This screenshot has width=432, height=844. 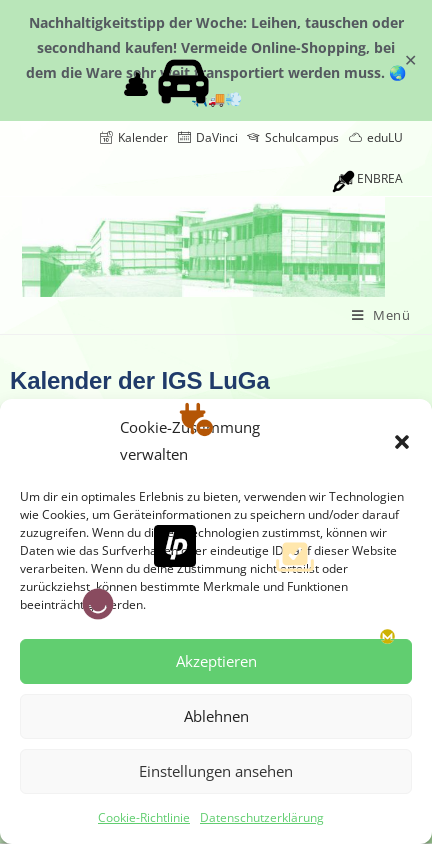 What do you see at coordinates (98, 604) in the screenshot?
I see `visit ello social network` at bounding box center [98, 604].